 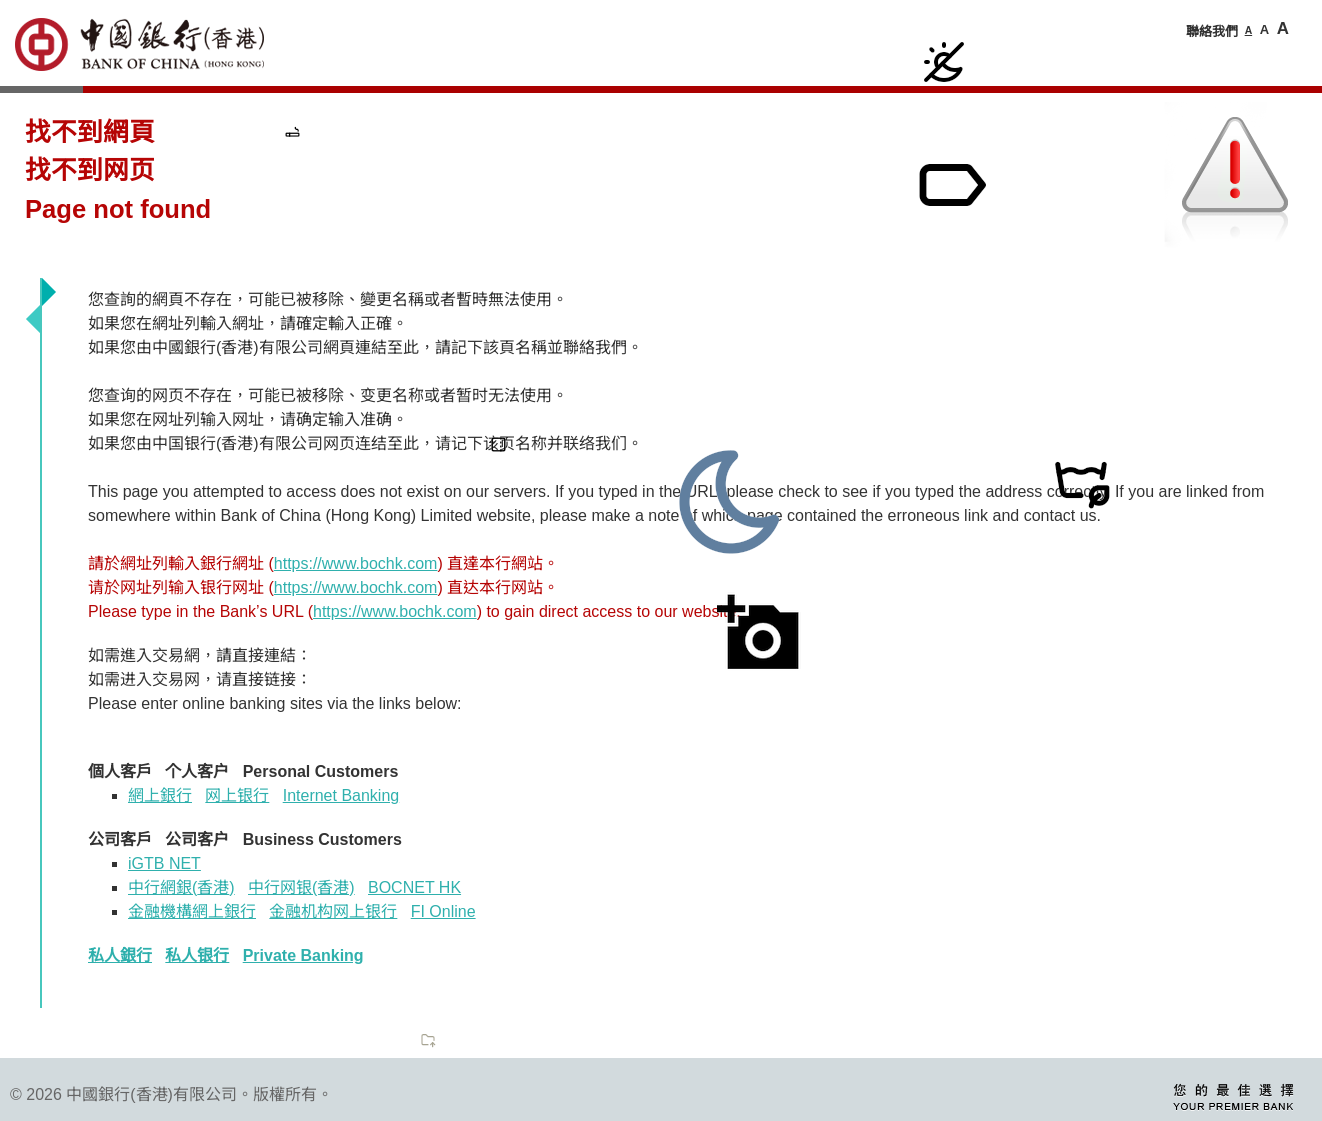 I want to click on toggle dark mode, so click(x=731, y=502).